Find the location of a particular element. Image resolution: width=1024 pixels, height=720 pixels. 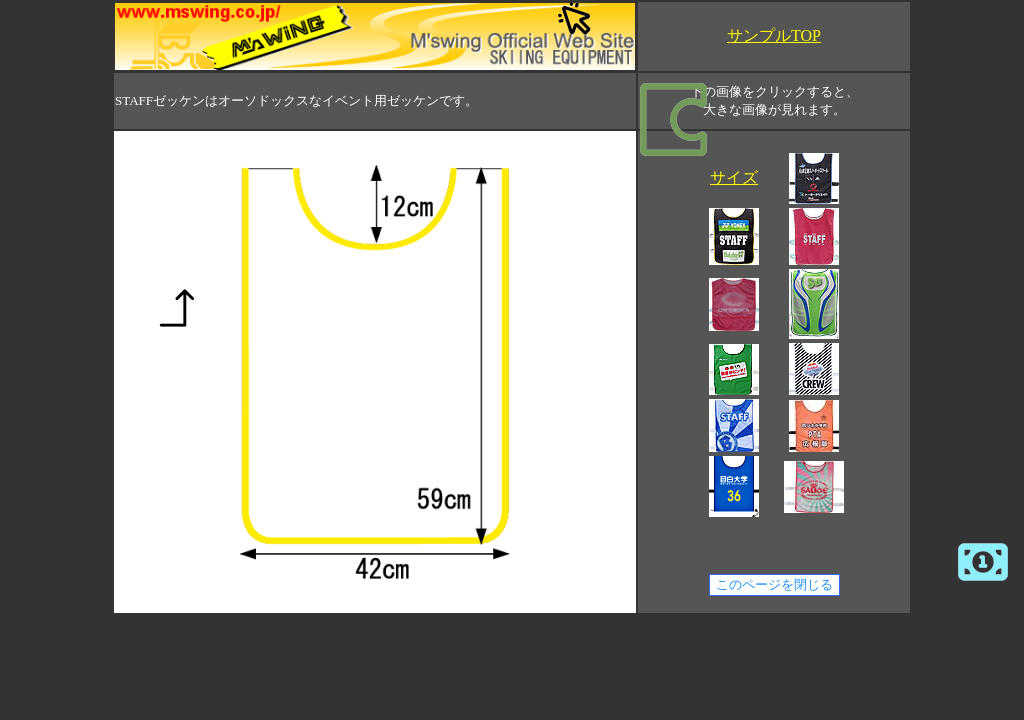

click or tap to interact is located at coordinates (576, 20).